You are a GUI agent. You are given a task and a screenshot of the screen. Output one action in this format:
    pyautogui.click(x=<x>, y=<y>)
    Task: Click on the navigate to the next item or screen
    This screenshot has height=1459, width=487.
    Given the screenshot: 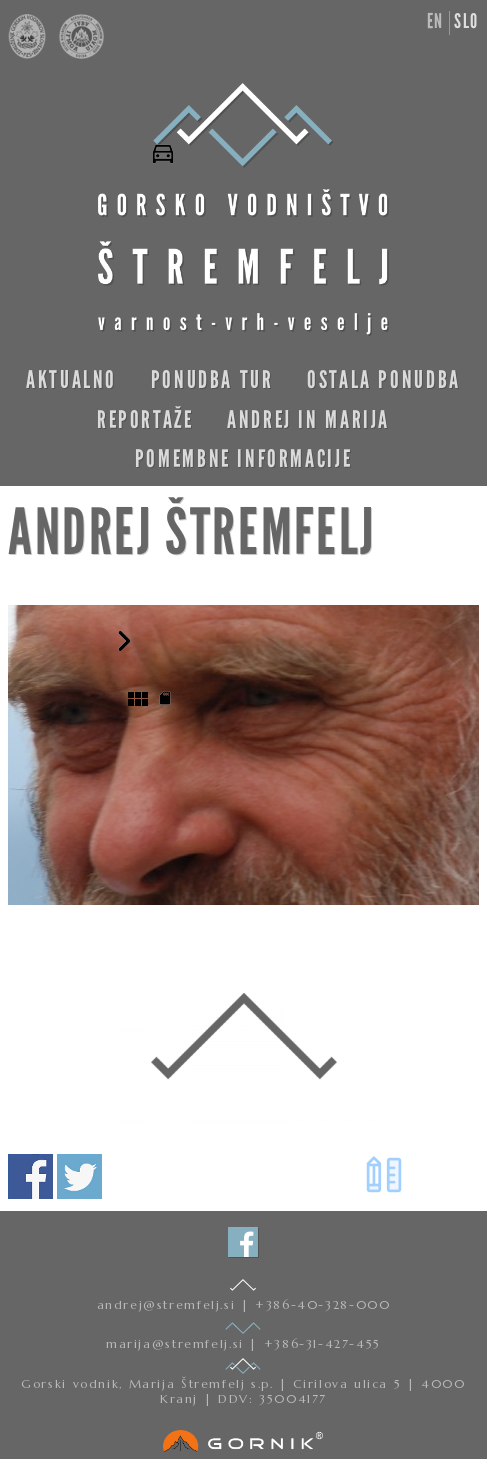 What is the action you would take?
    pyautogui.click(x=124, y=641)
    